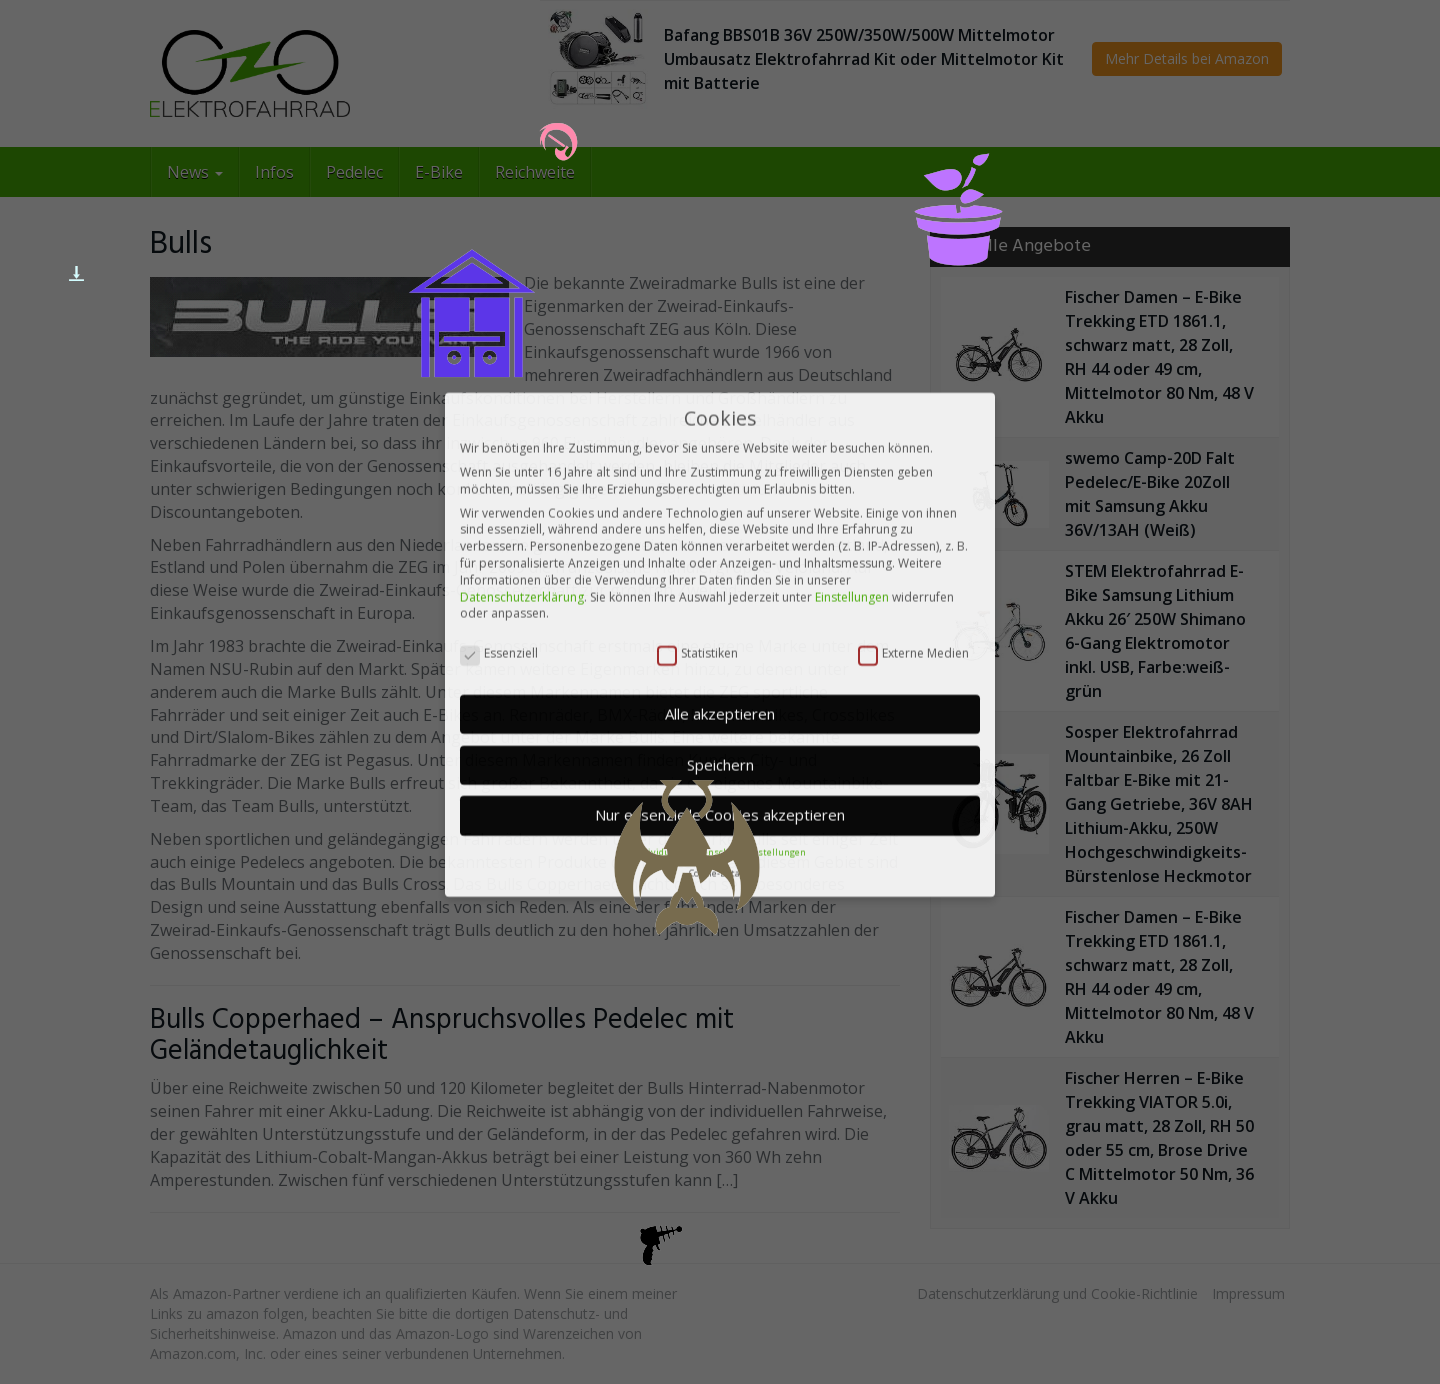 The width and height of the screenshot is (1440, 1384). I want to click on access temple or shrine location, so click(472, 313).